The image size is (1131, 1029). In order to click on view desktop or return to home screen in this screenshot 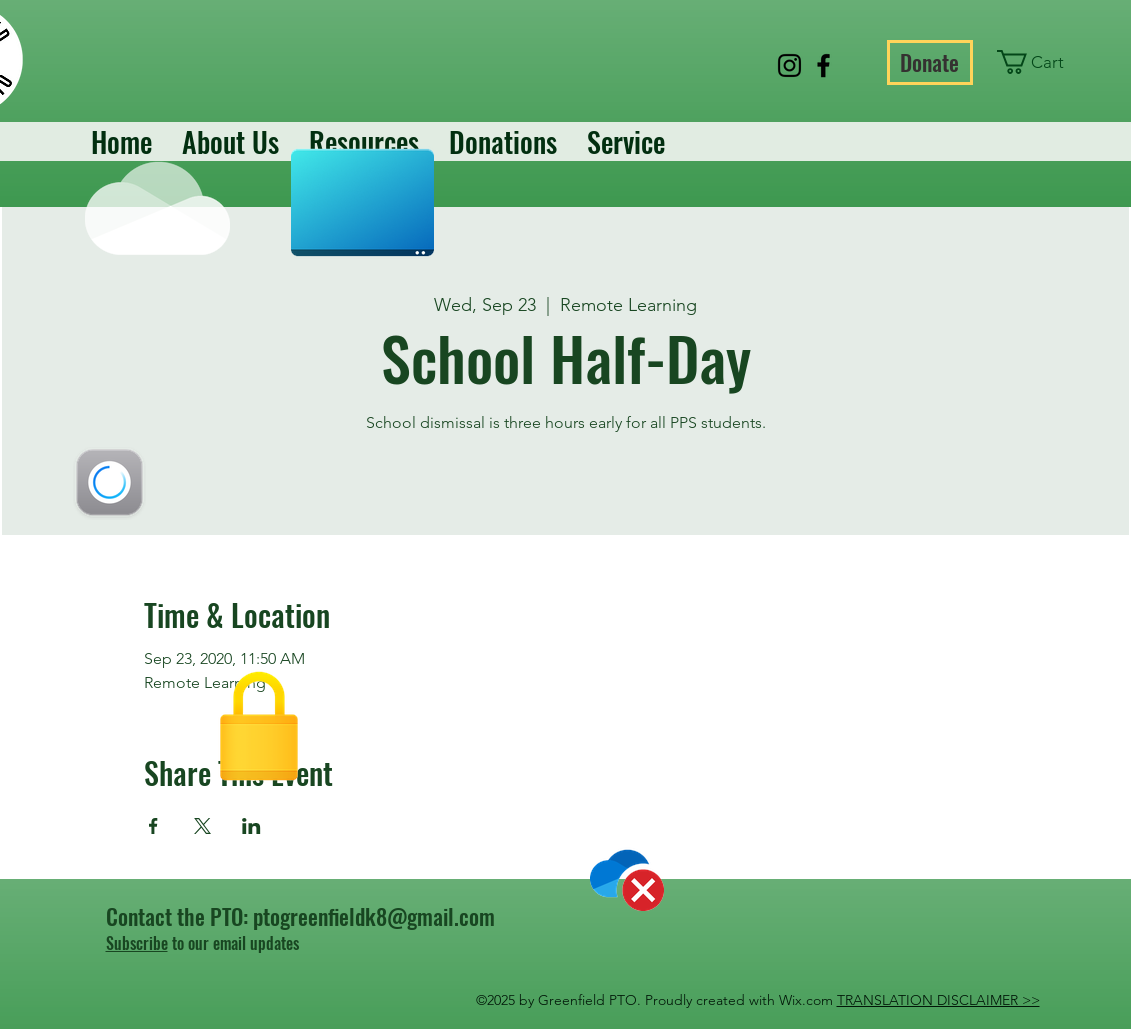, I will do `click(362, 202)`.